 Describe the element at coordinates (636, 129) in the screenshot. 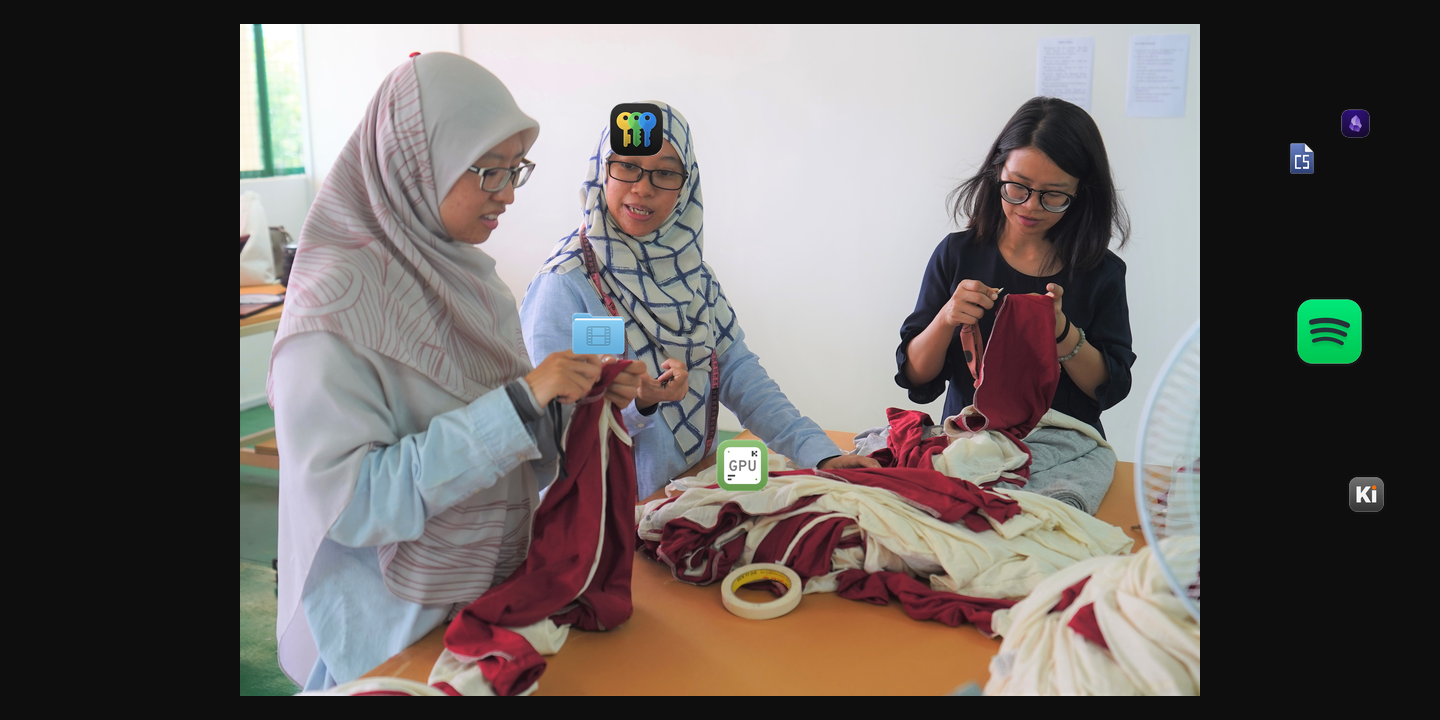

I see `open the passwords app` at that location.